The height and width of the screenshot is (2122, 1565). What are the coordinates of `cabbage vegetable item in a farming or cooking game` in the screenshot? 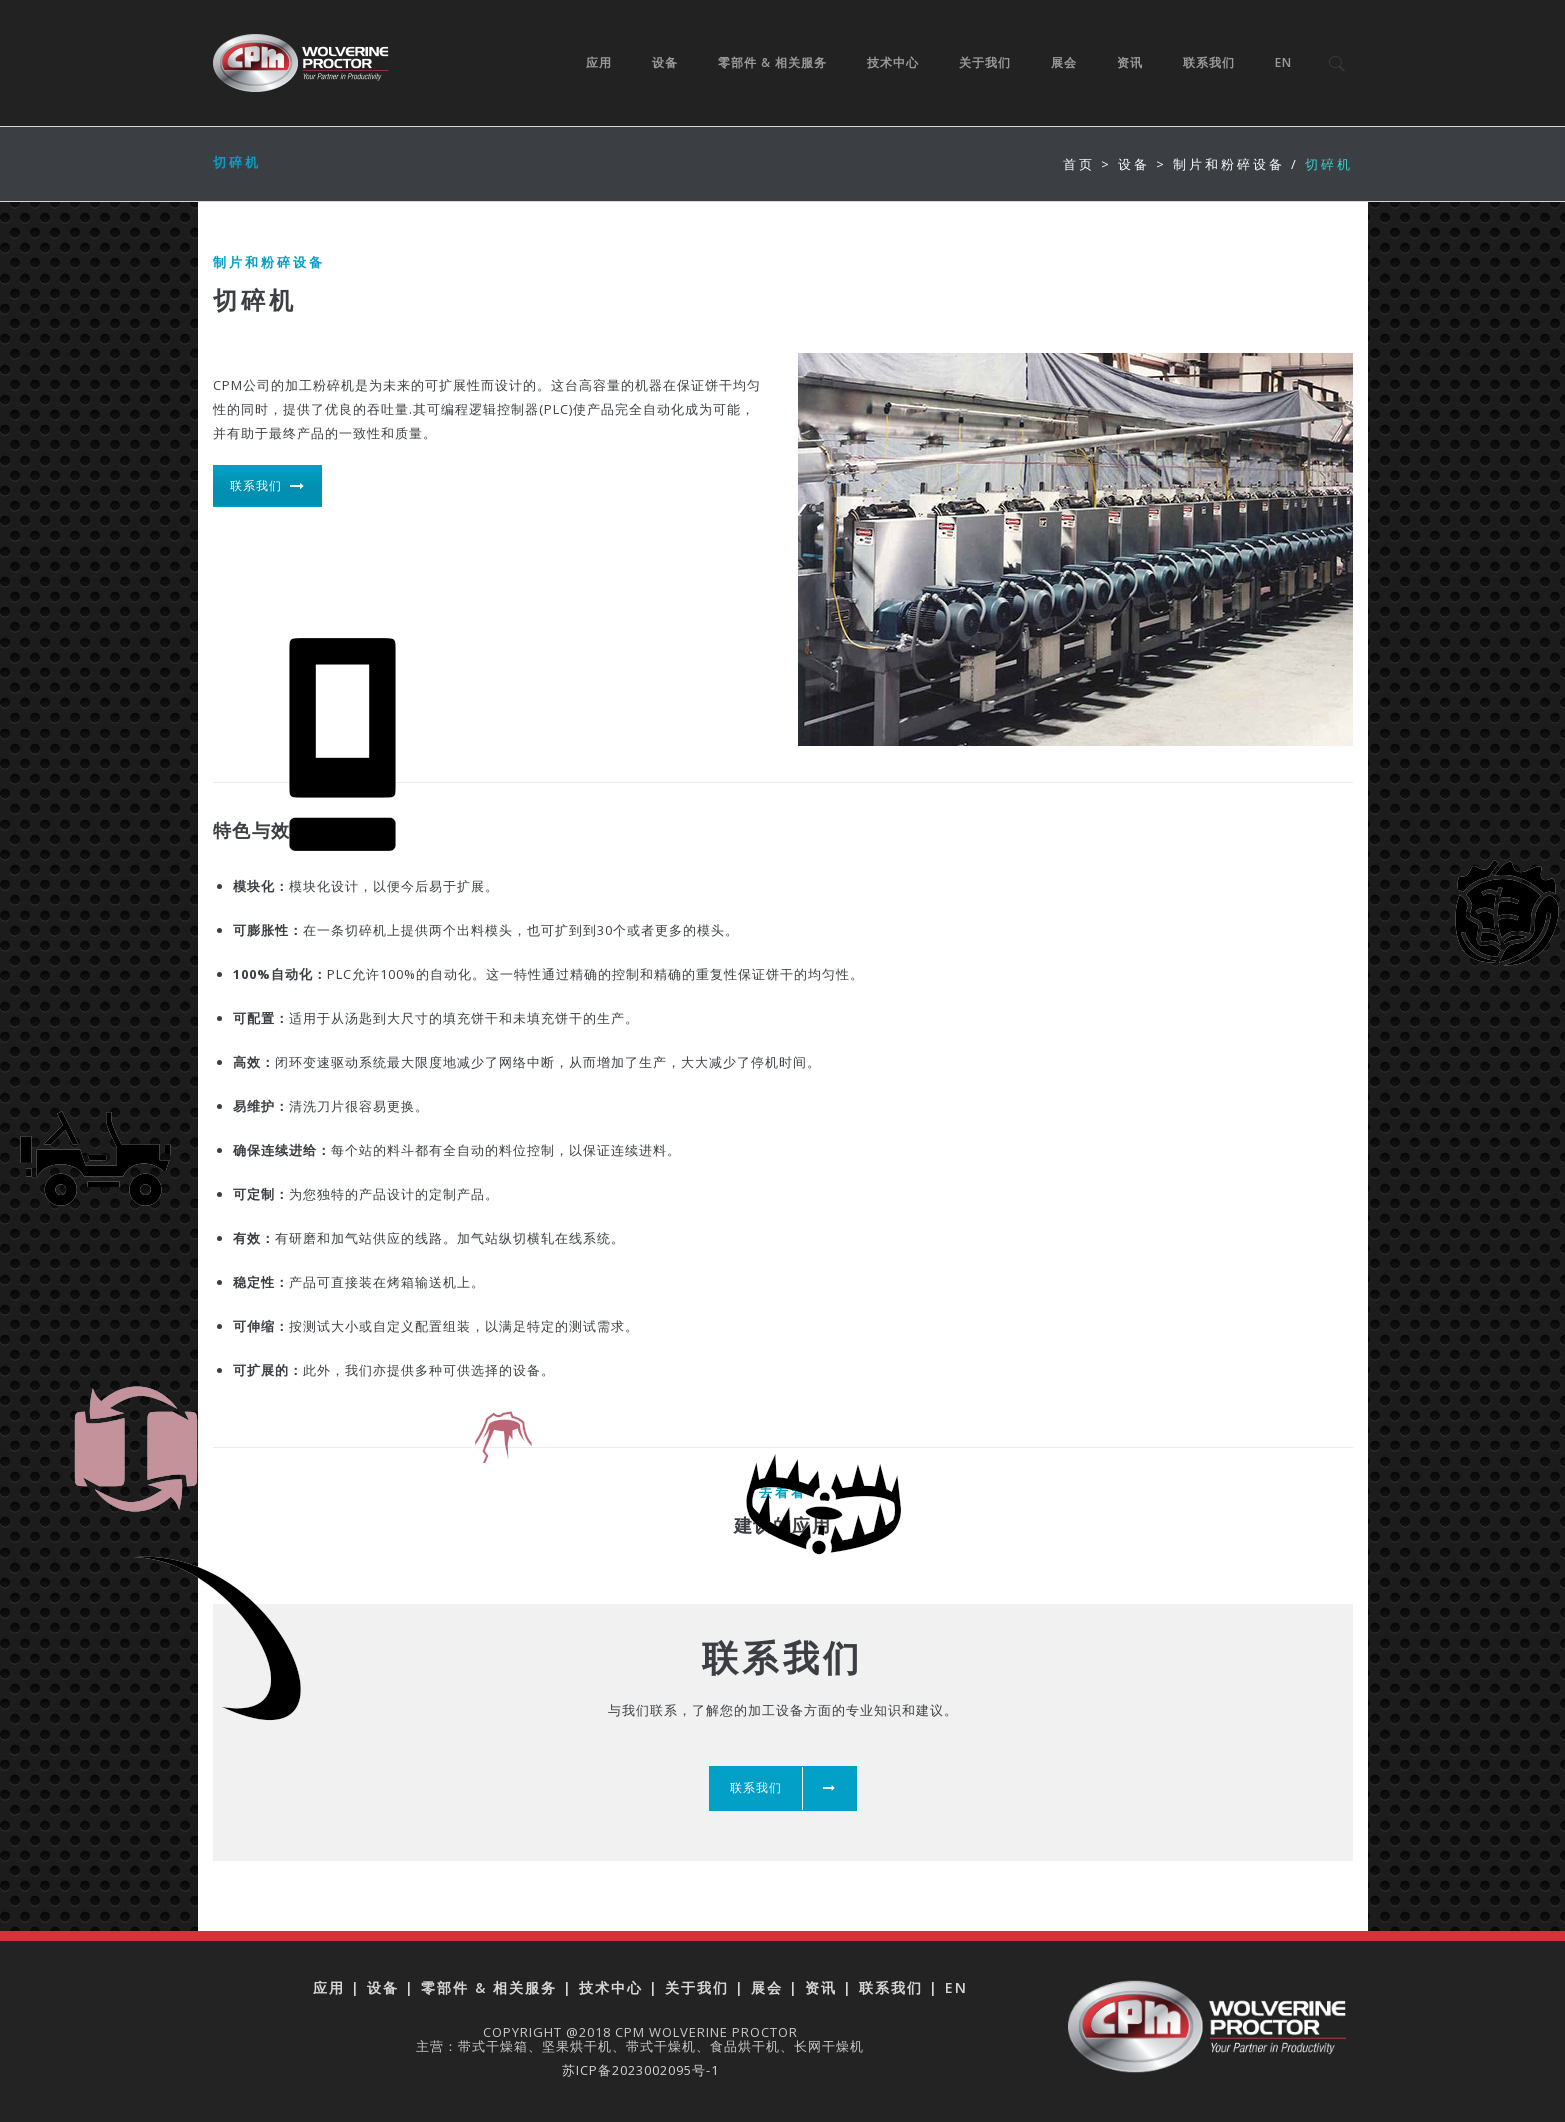 It's located at (1507, 913).